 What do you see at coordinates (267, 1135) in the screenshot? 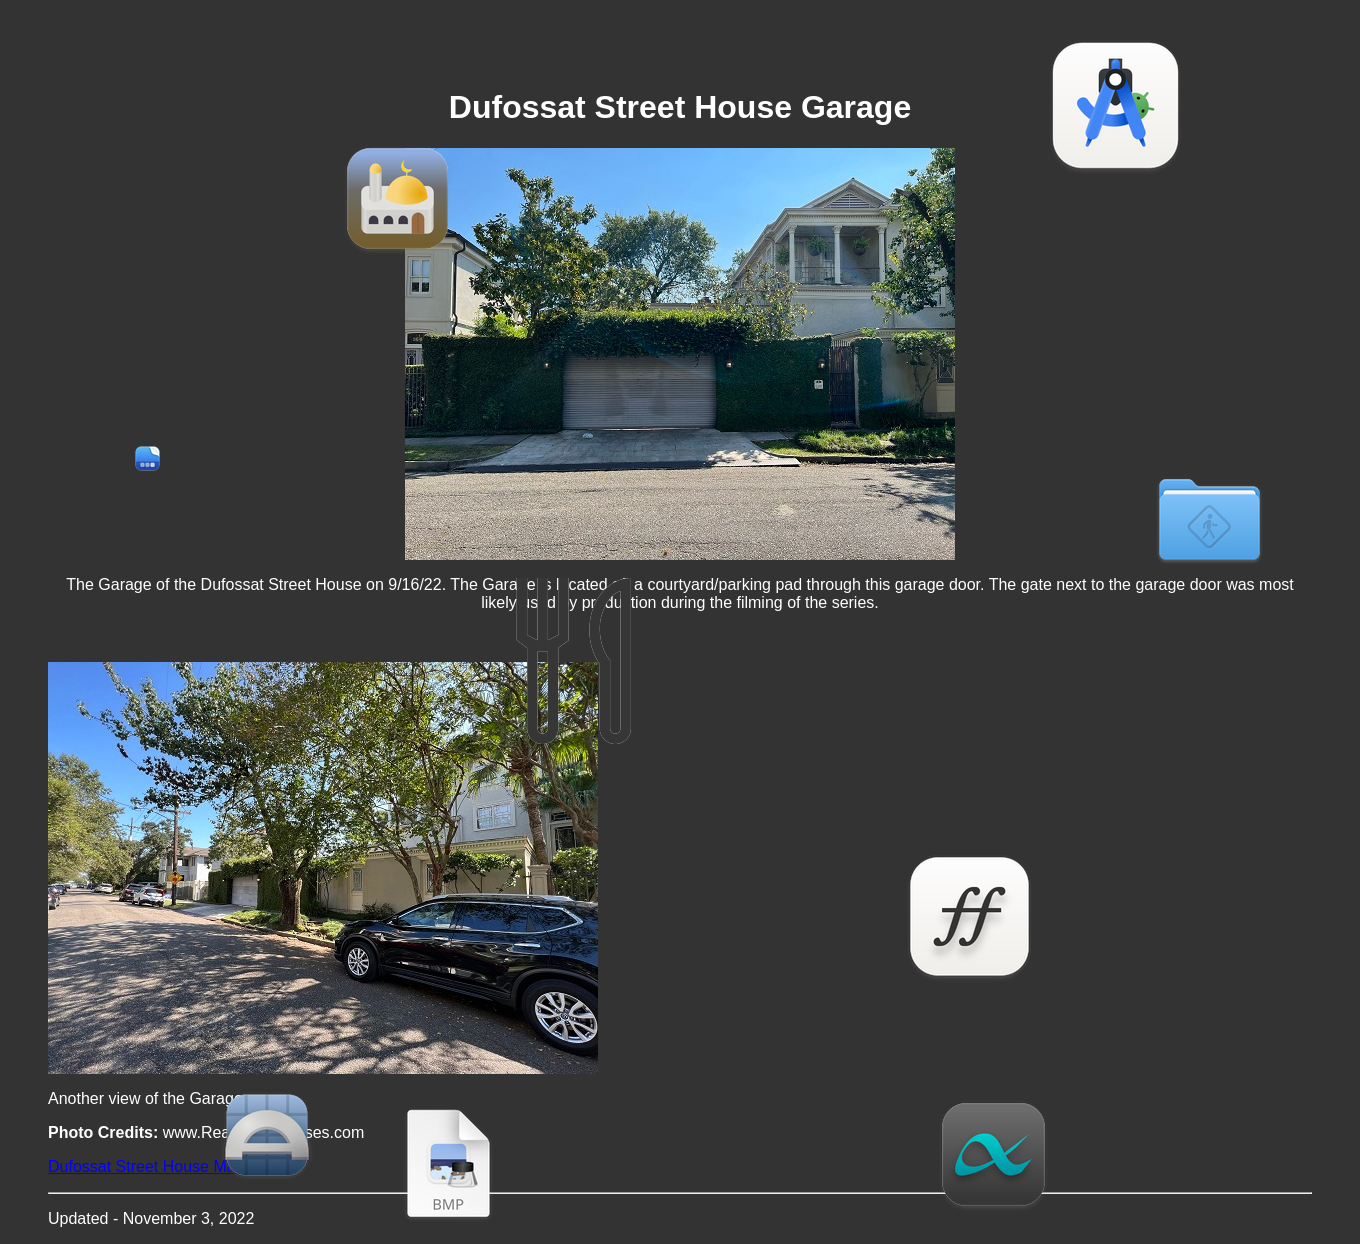
I see `open design or drafting application` at bounding box center [267, 1135].